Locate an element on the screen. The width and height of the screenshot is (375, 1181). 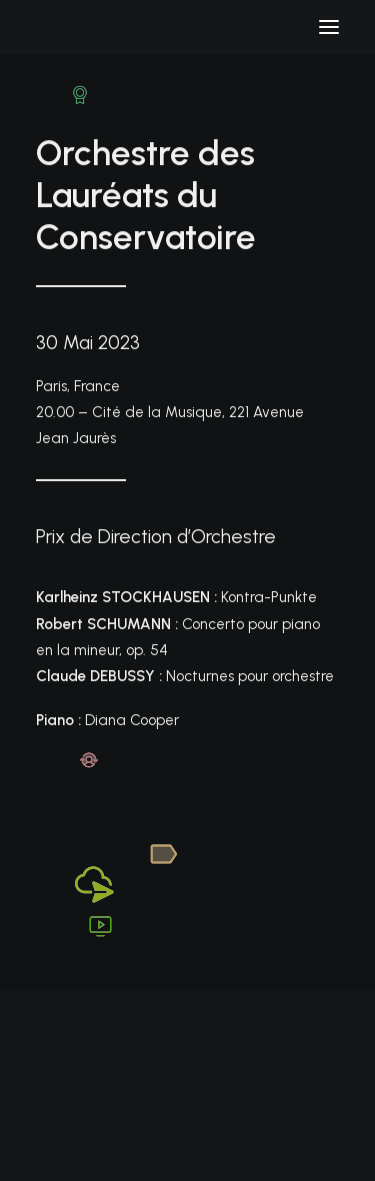
switch between user accounts is located at coordinates (89, 760).